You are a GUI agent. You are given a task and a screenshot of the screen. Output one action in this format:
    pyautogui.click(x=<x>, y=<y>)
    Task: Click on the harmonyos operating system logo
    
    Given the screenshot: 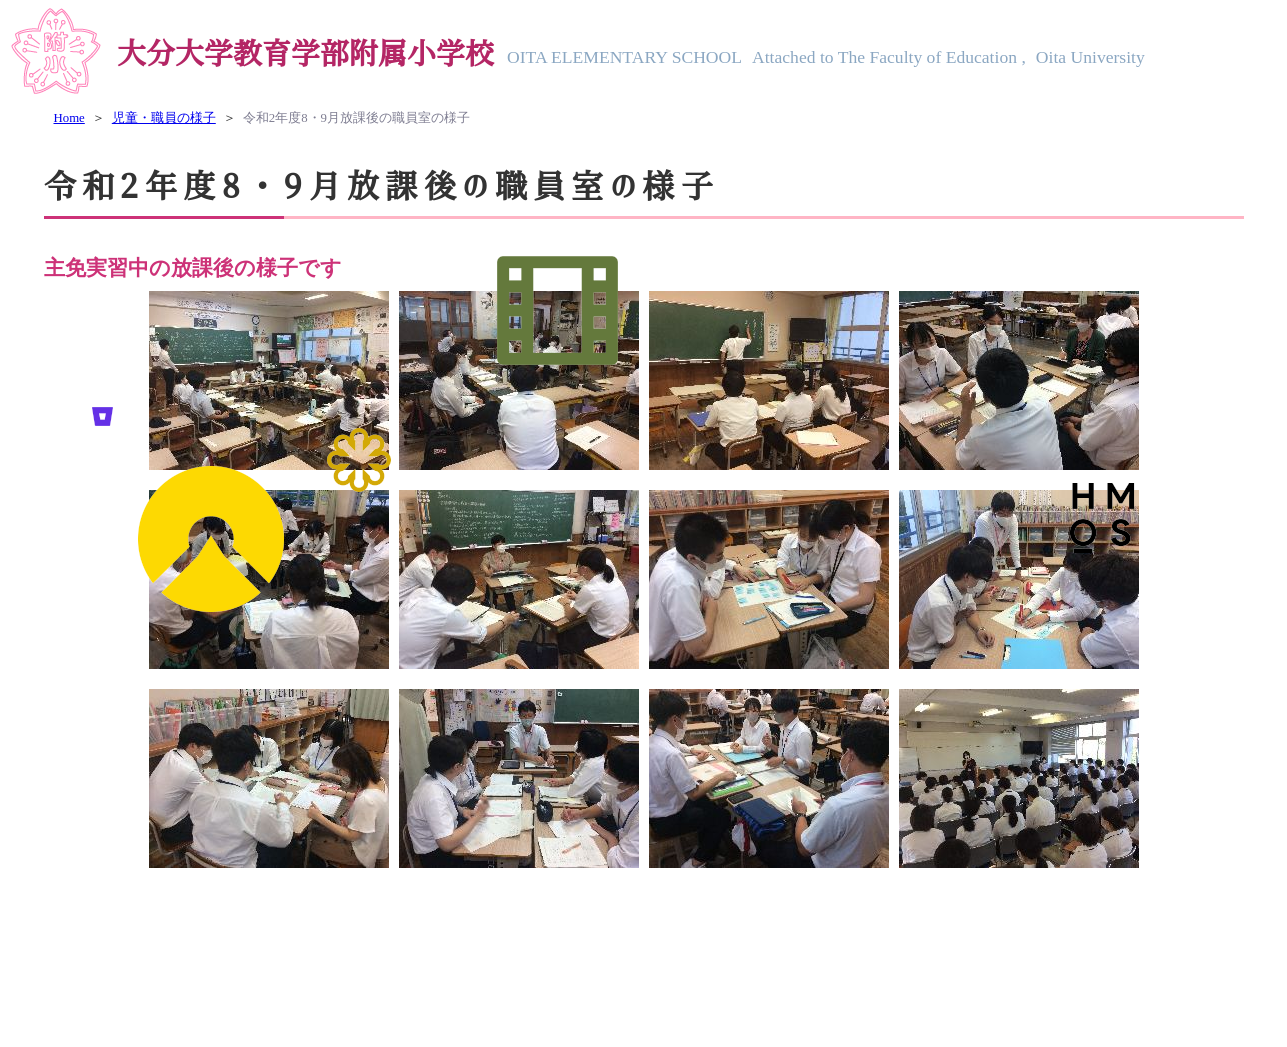 What is the action you would take?
    pyautogui.click(x=1102, y=518)
    